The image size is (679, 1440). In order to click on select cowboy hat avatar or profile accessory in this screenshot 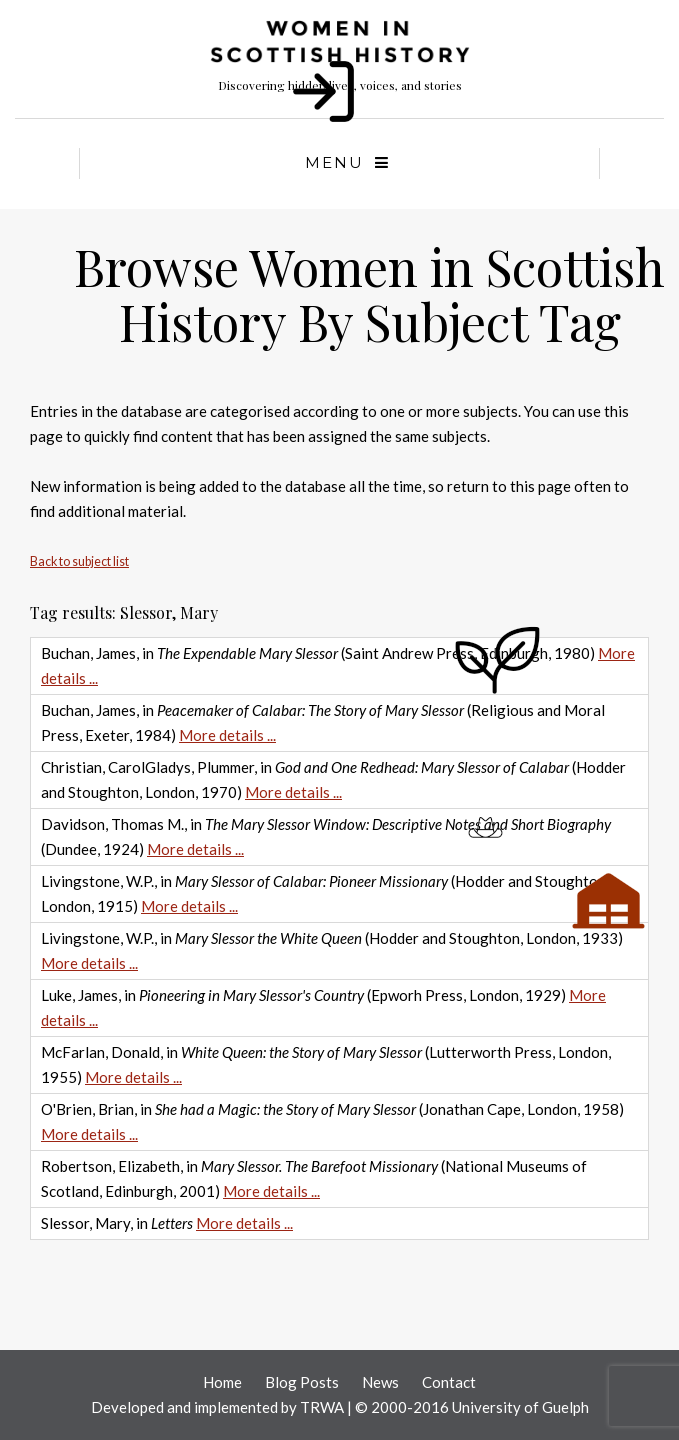, I will do `click(485, 828)`.